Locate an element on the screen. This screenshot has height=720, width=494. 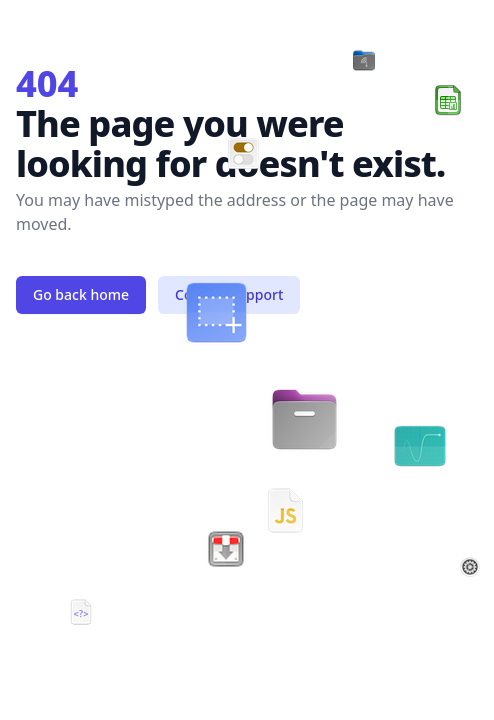
take a screenshot is located at coordinates (216, 312).